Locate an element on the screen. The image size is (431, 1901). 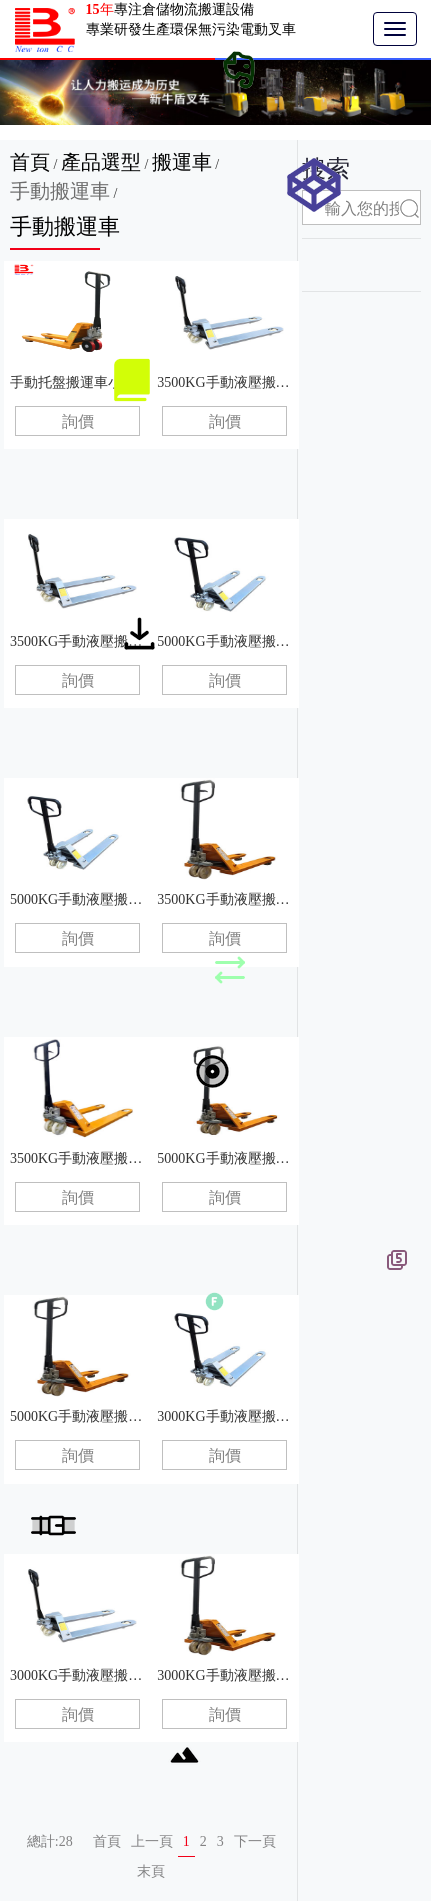
open CodePen website is located at coordinates (314, 185).